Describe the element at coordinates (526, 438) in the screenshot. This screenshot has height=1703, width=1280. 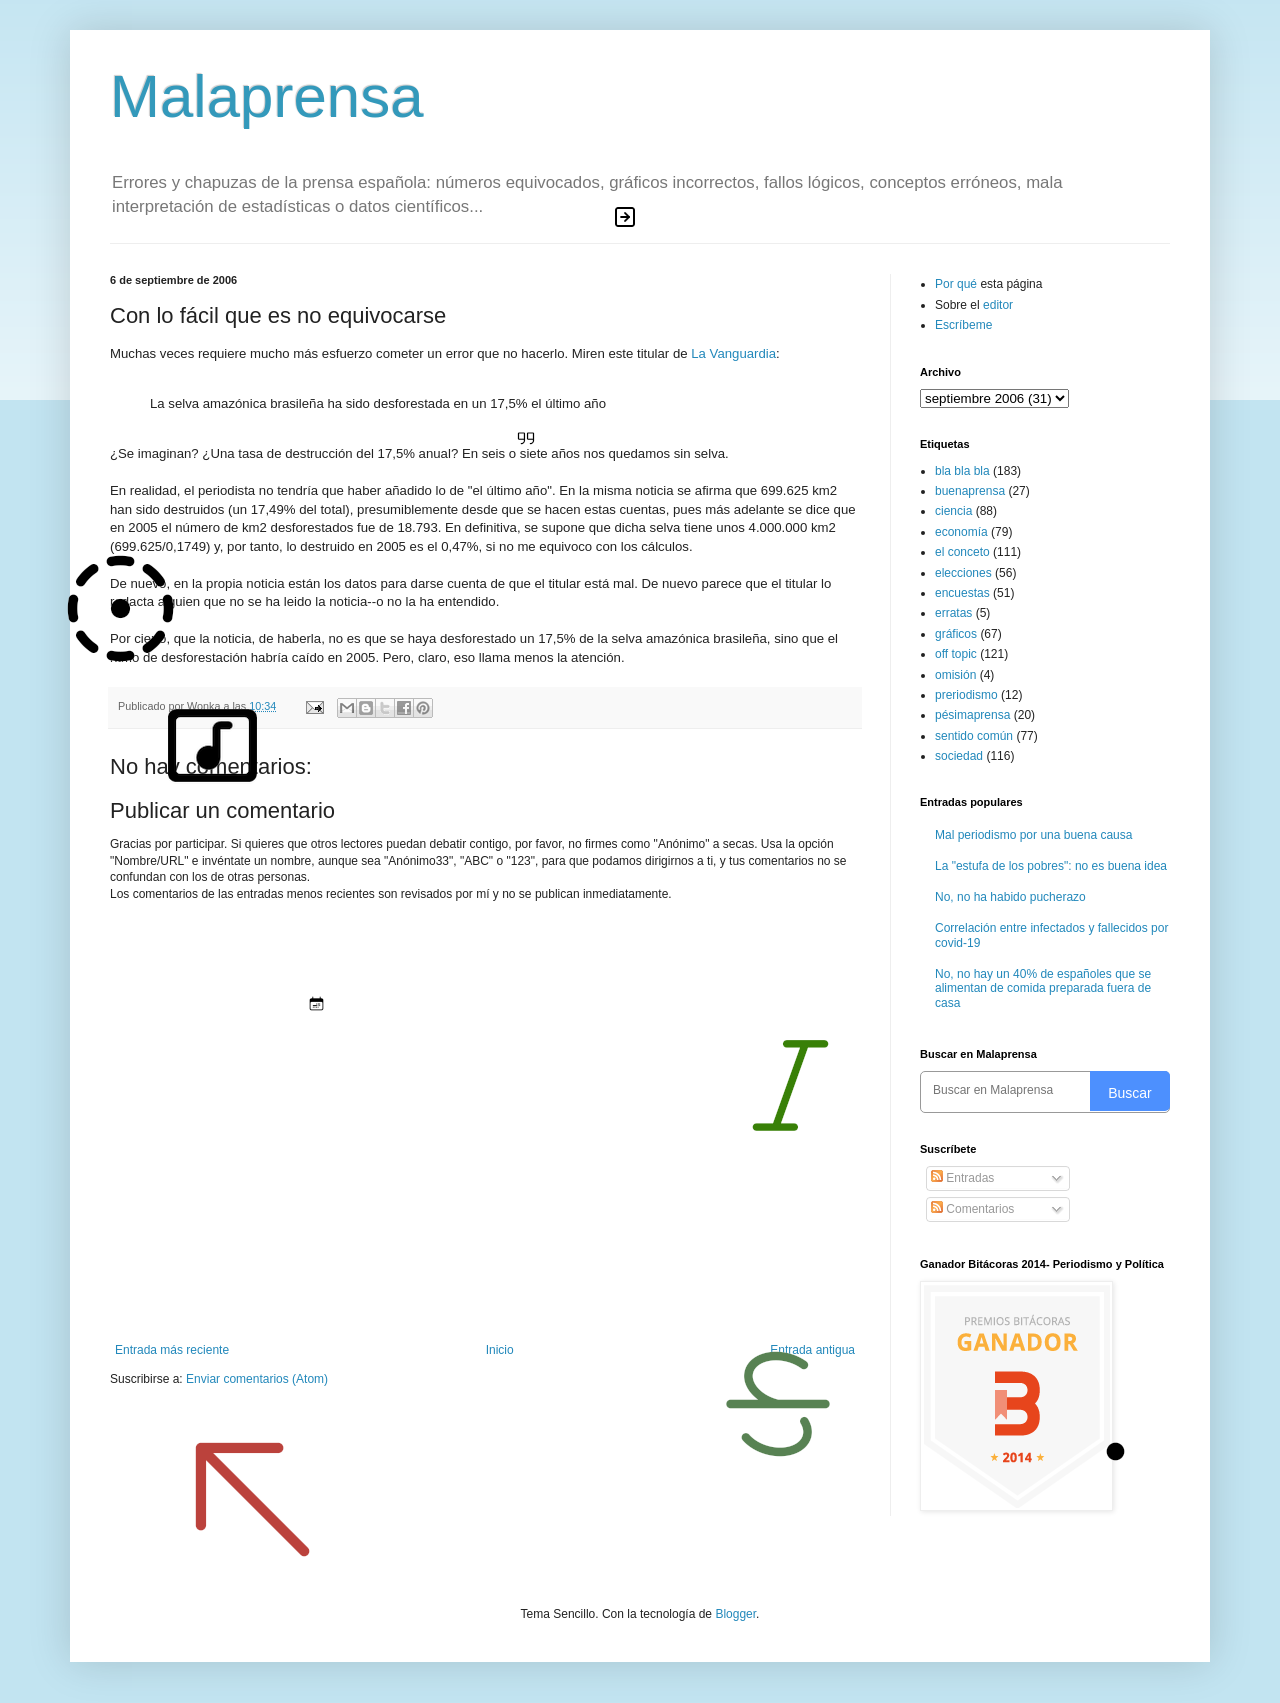
I see `insert a block quote` at that location.